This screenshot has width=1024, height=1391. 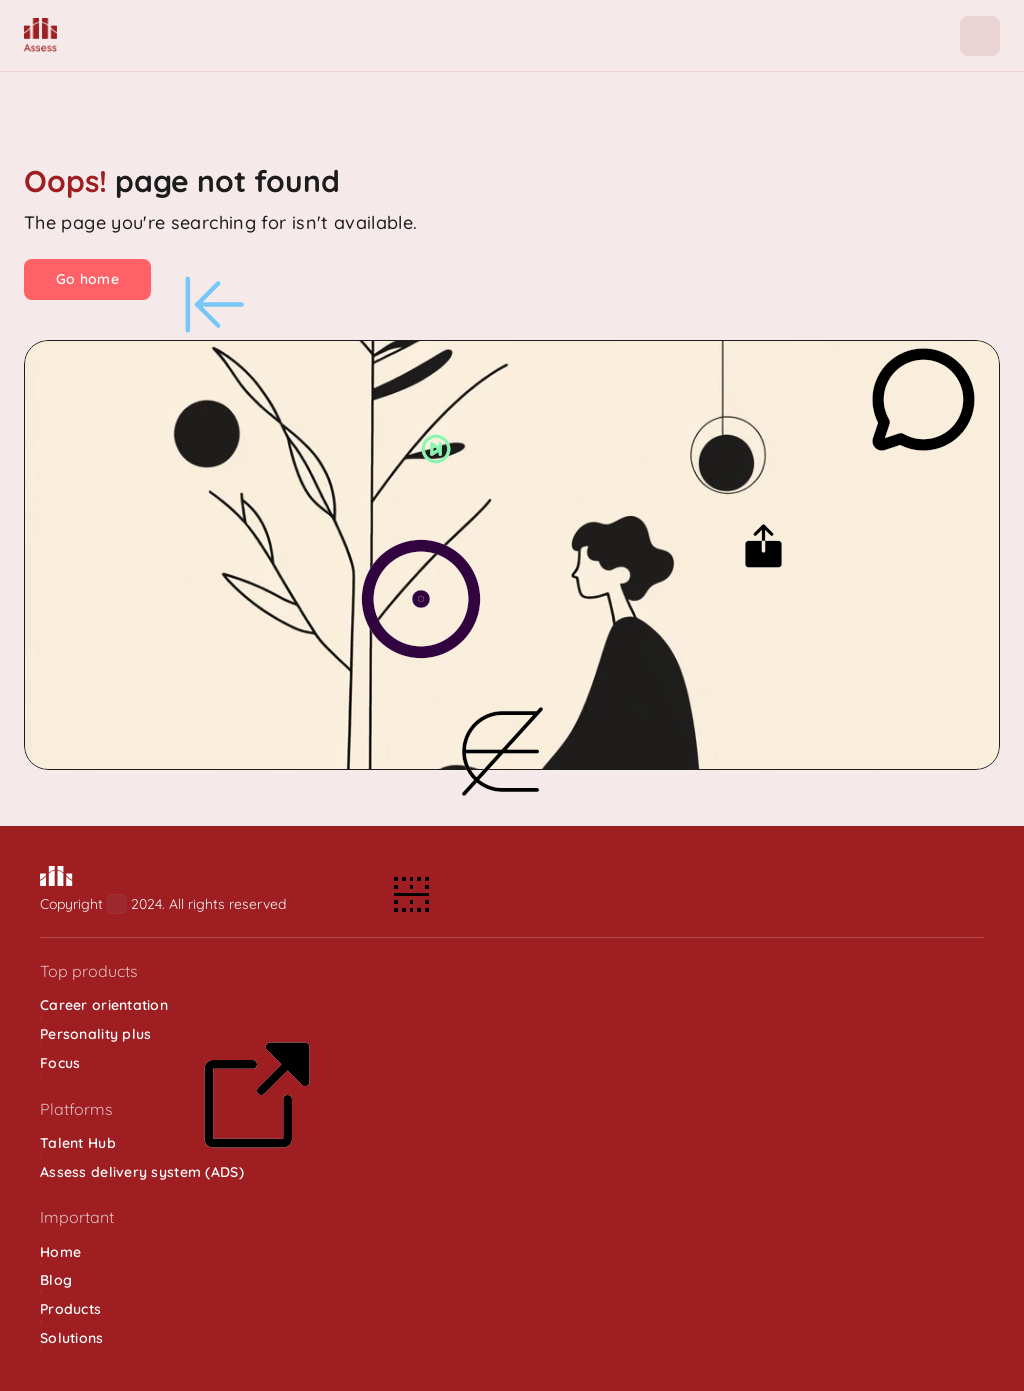 What do you see at coordinates (923, 399) in the screenshot?
I see `open chat or messaging` at bounding box center [923, 399].